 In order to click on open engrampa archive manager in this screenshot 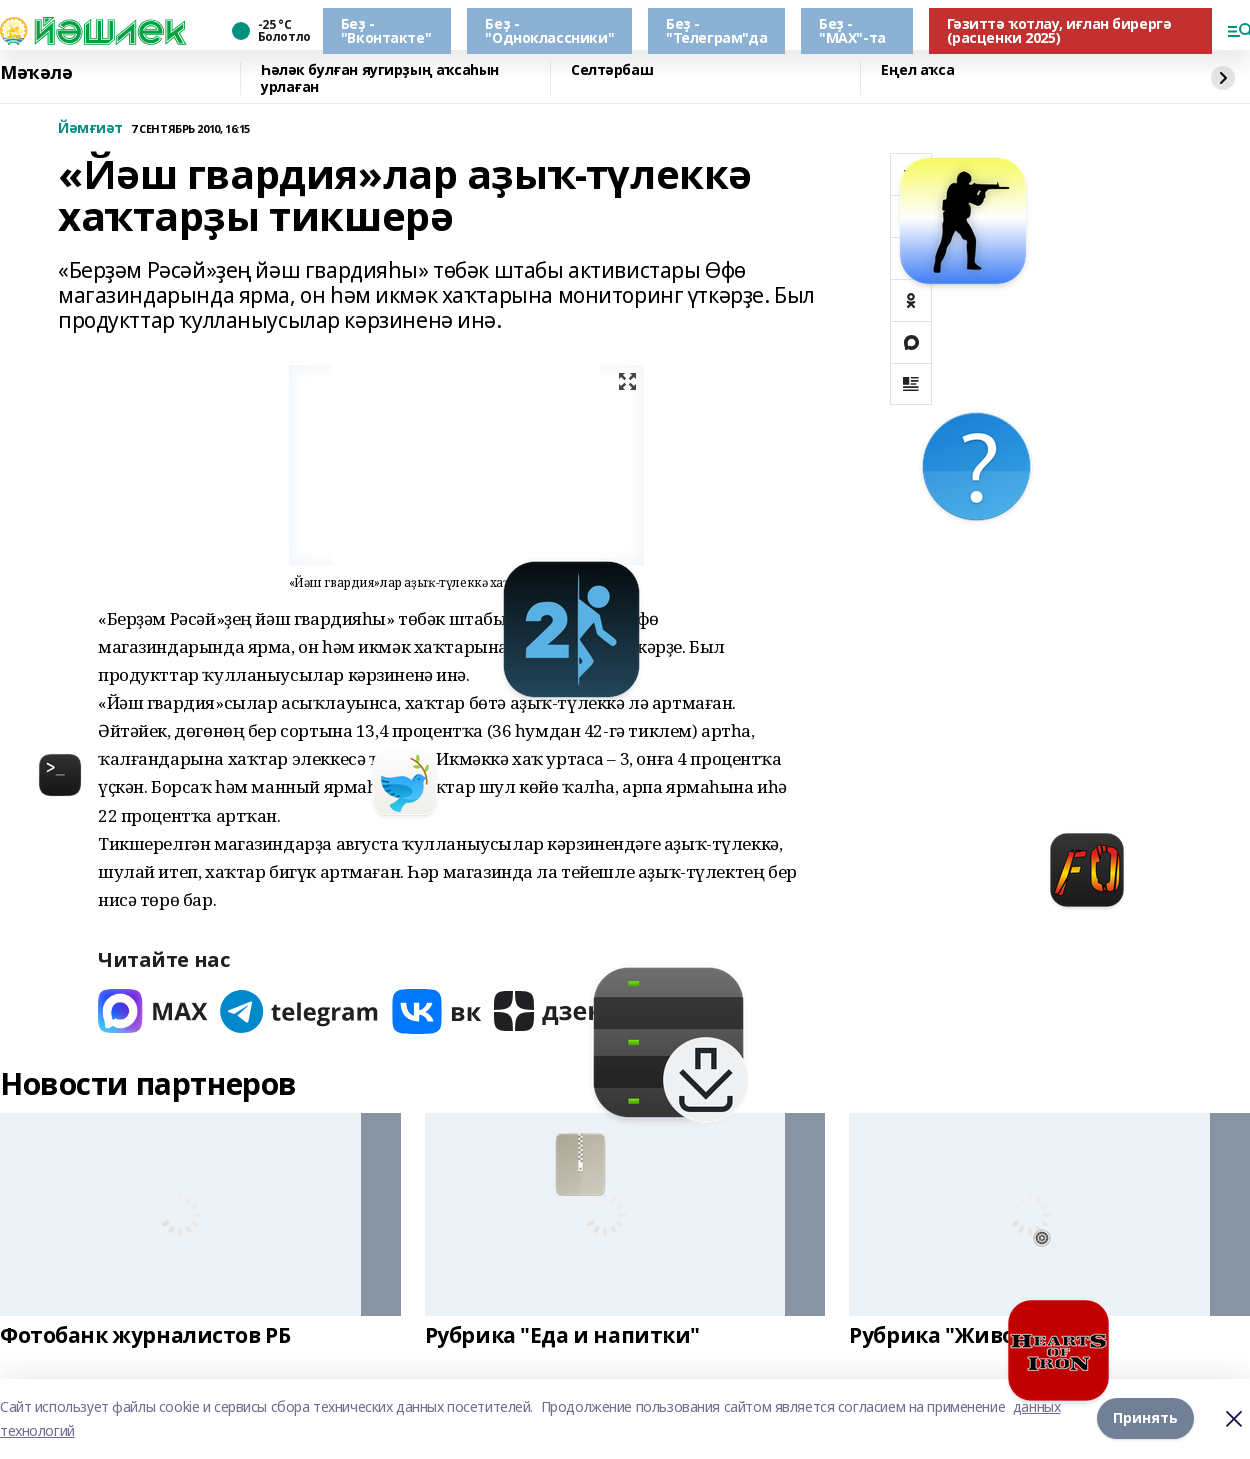, I will do `click(580, 1164)`.